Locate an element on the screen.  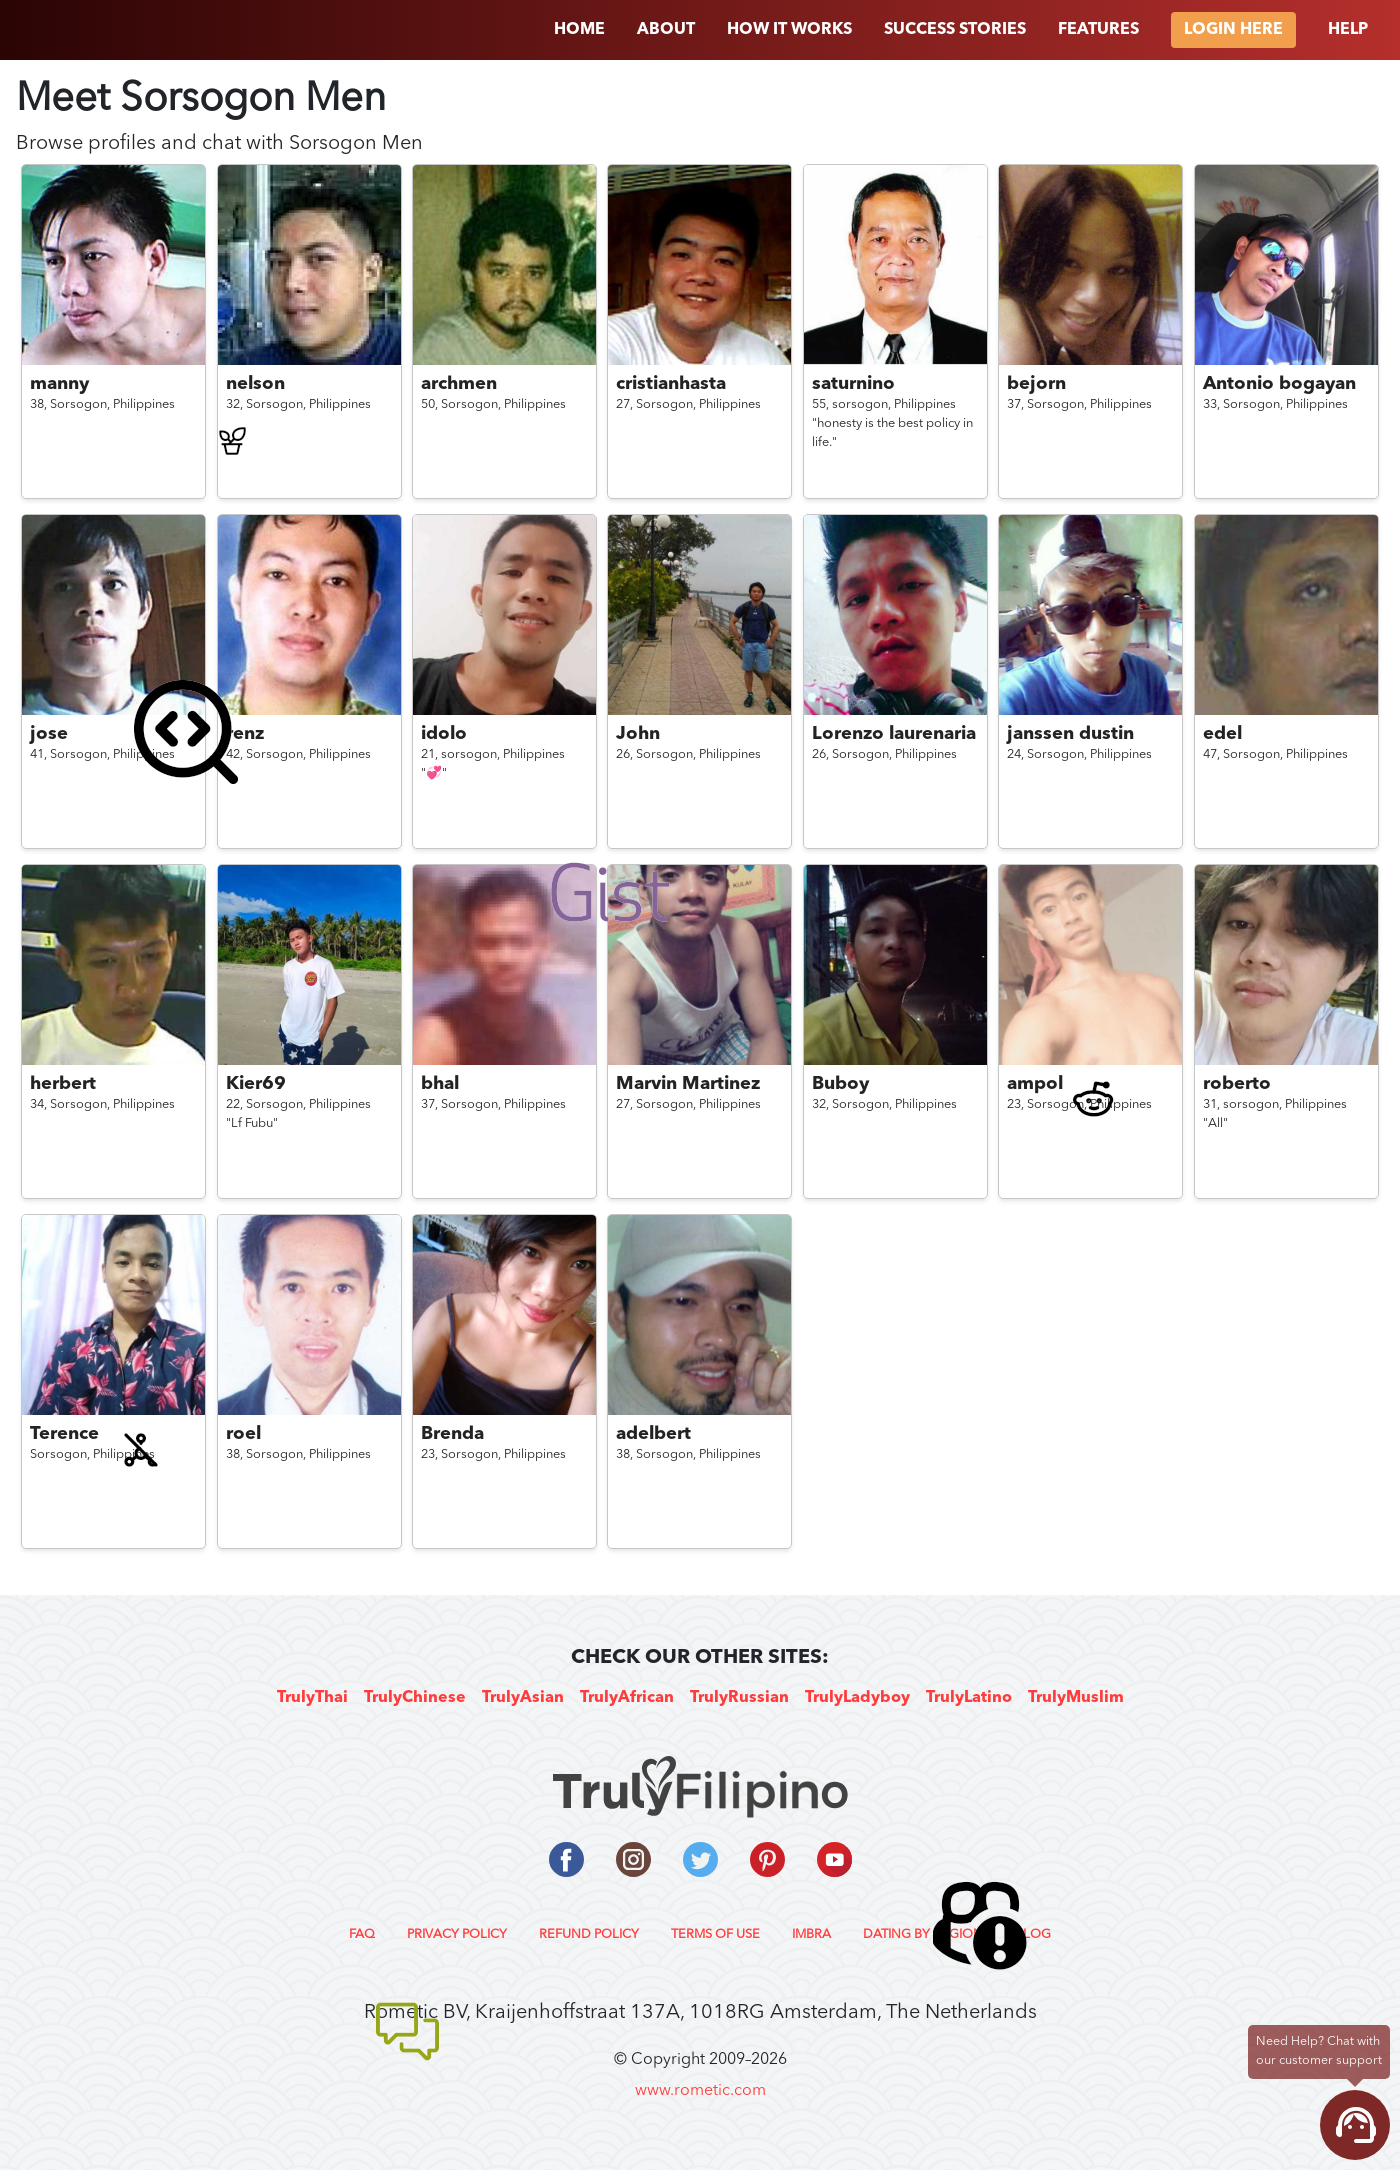
access plant care or gardening features is located at coordinates (232, 441).